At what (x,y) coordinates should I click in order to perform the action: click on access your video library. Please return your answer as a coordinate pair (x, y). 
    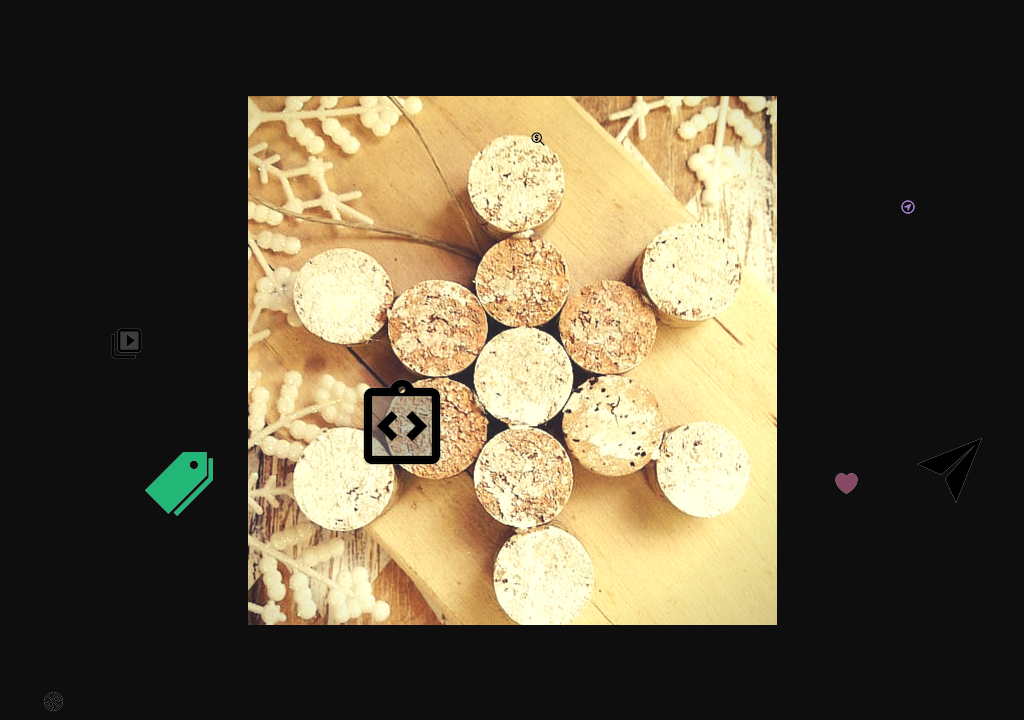
    Looking at the image, I should click on (126, 343).